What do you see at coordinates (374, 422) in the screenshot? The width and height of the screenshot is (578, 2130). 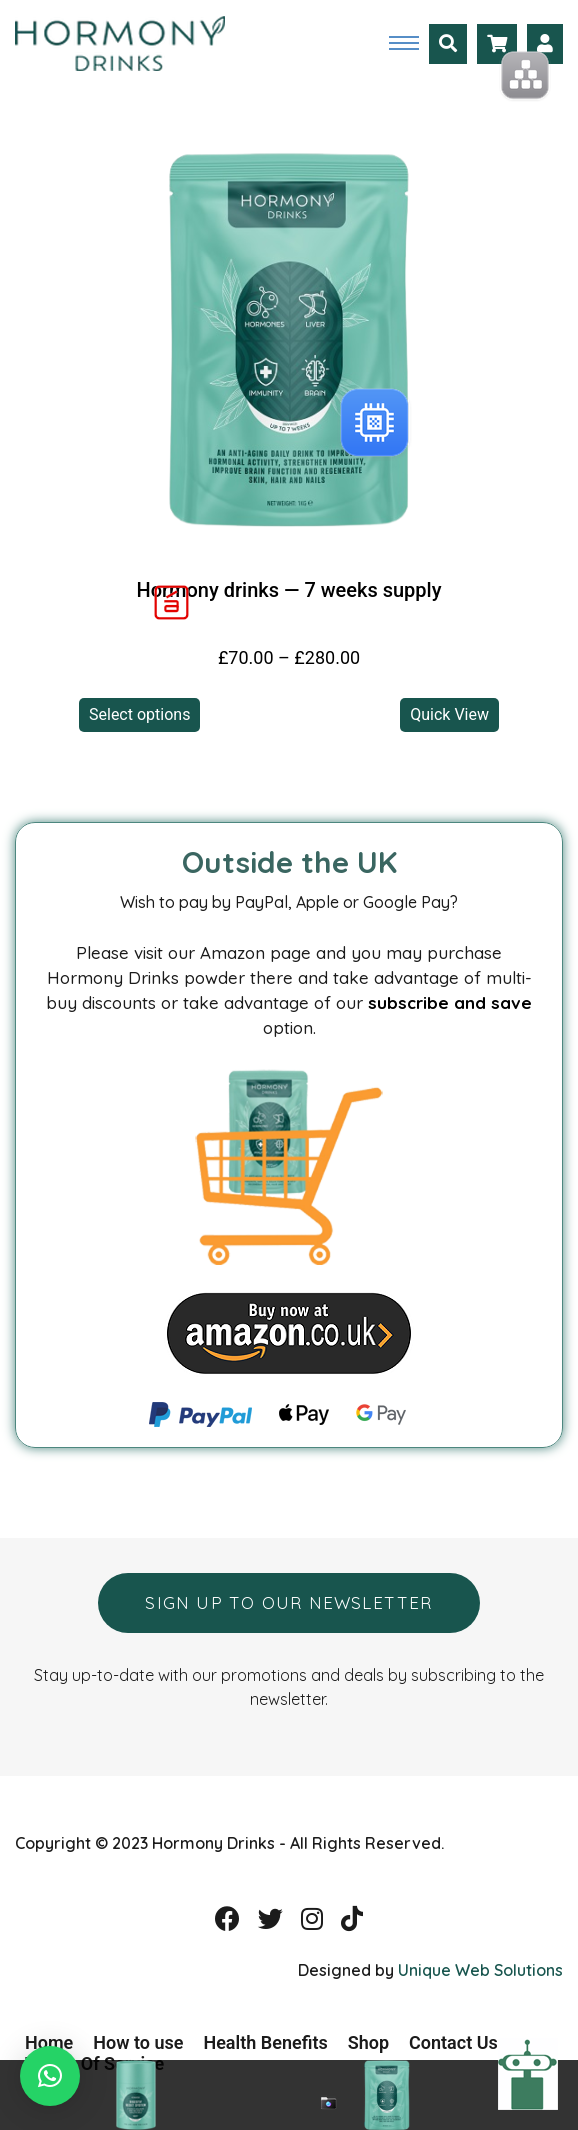 I see `browse electronics or hardware apps` at bounding box center [374, 422].